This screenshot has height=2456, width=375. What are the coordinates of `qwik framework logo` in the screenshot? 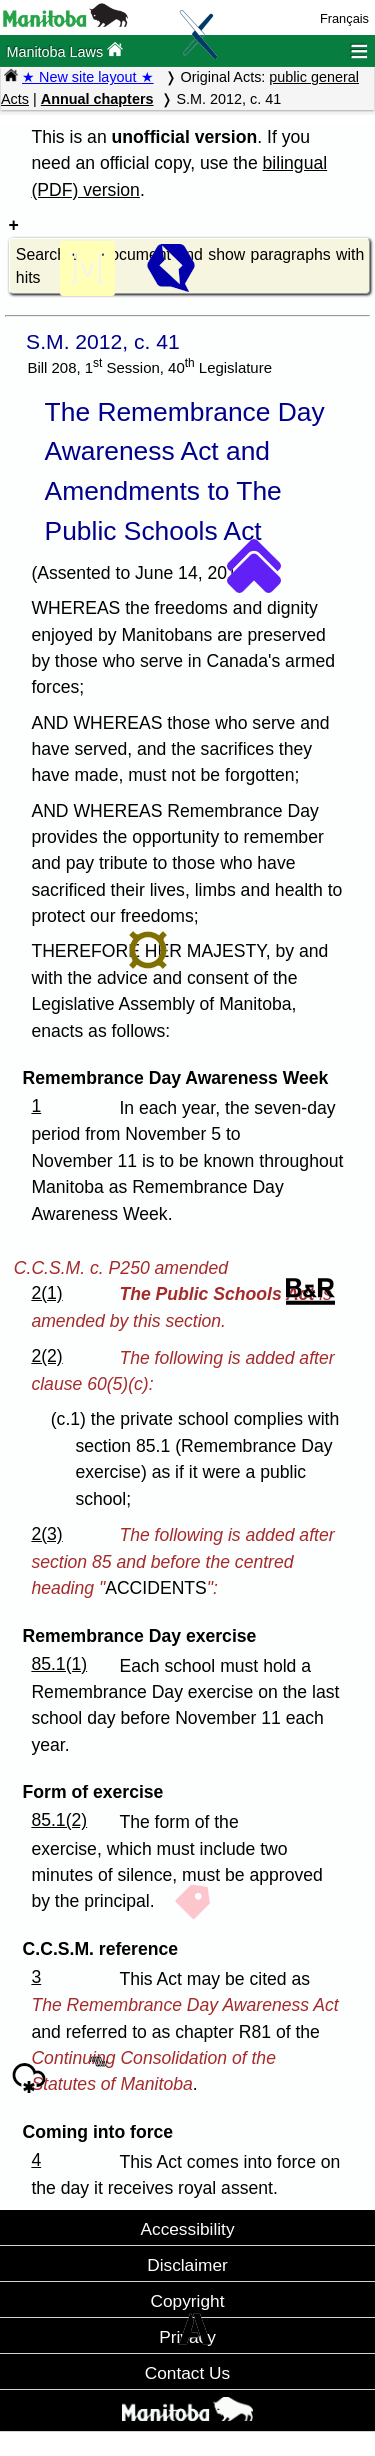 It's located at (171, 268).